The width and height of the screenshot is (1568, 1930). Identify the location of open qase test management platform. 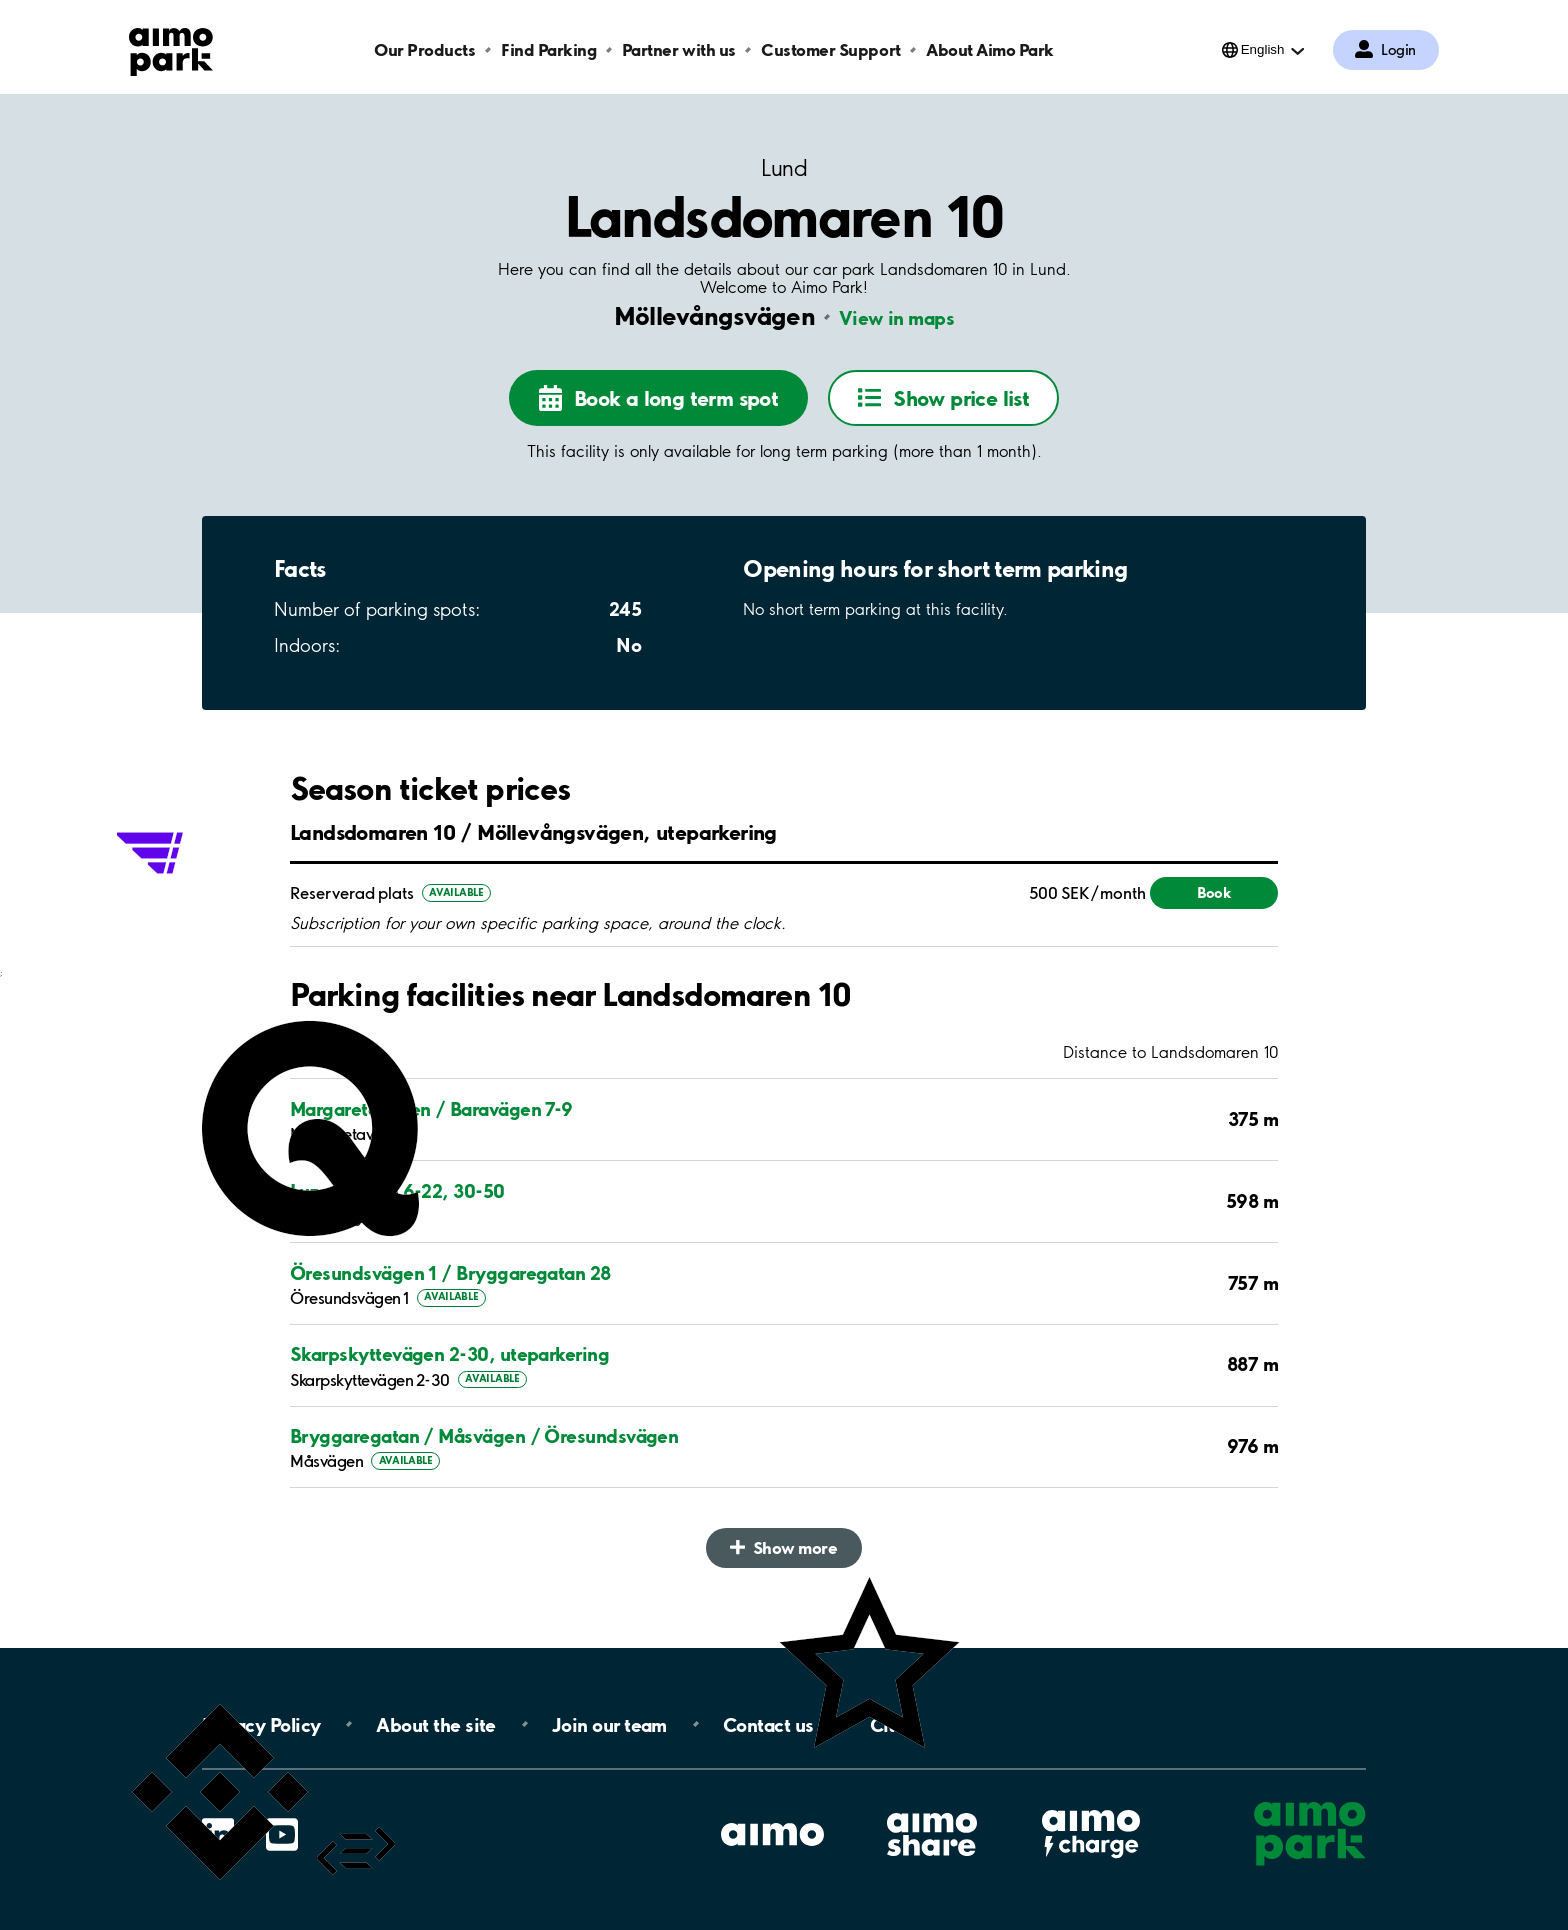
(310, 1128).